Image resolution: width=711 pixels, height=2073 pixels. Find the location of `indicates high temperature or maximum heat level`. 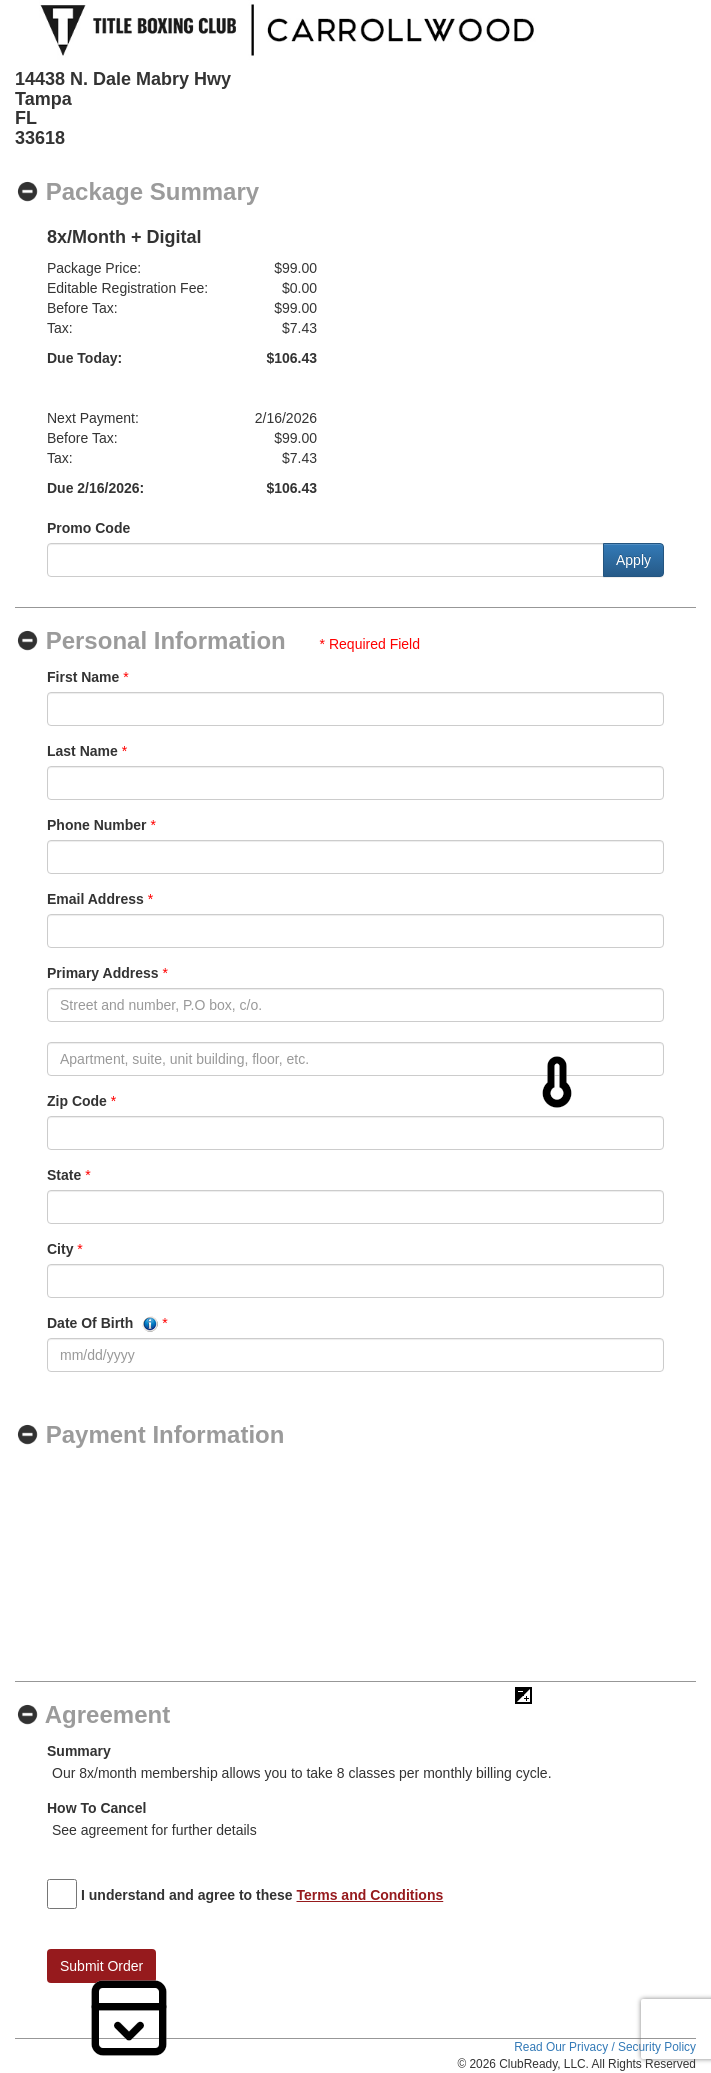

indicates high temperature or maximum heat level is located at coordinates (557, 1082).